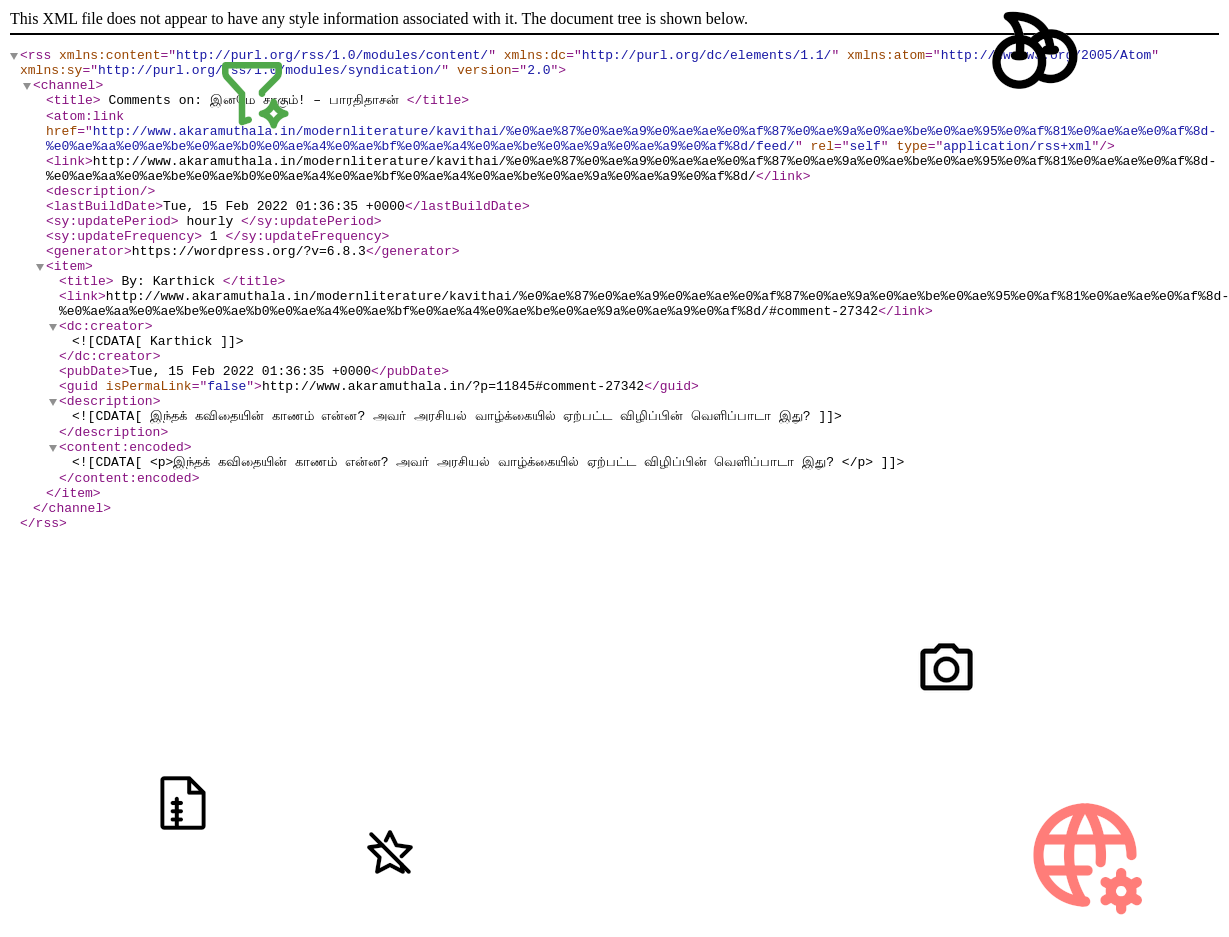 The height and width of the screenshot is (937, 1229). I want to click on remove from favorites, so click(390, 853).